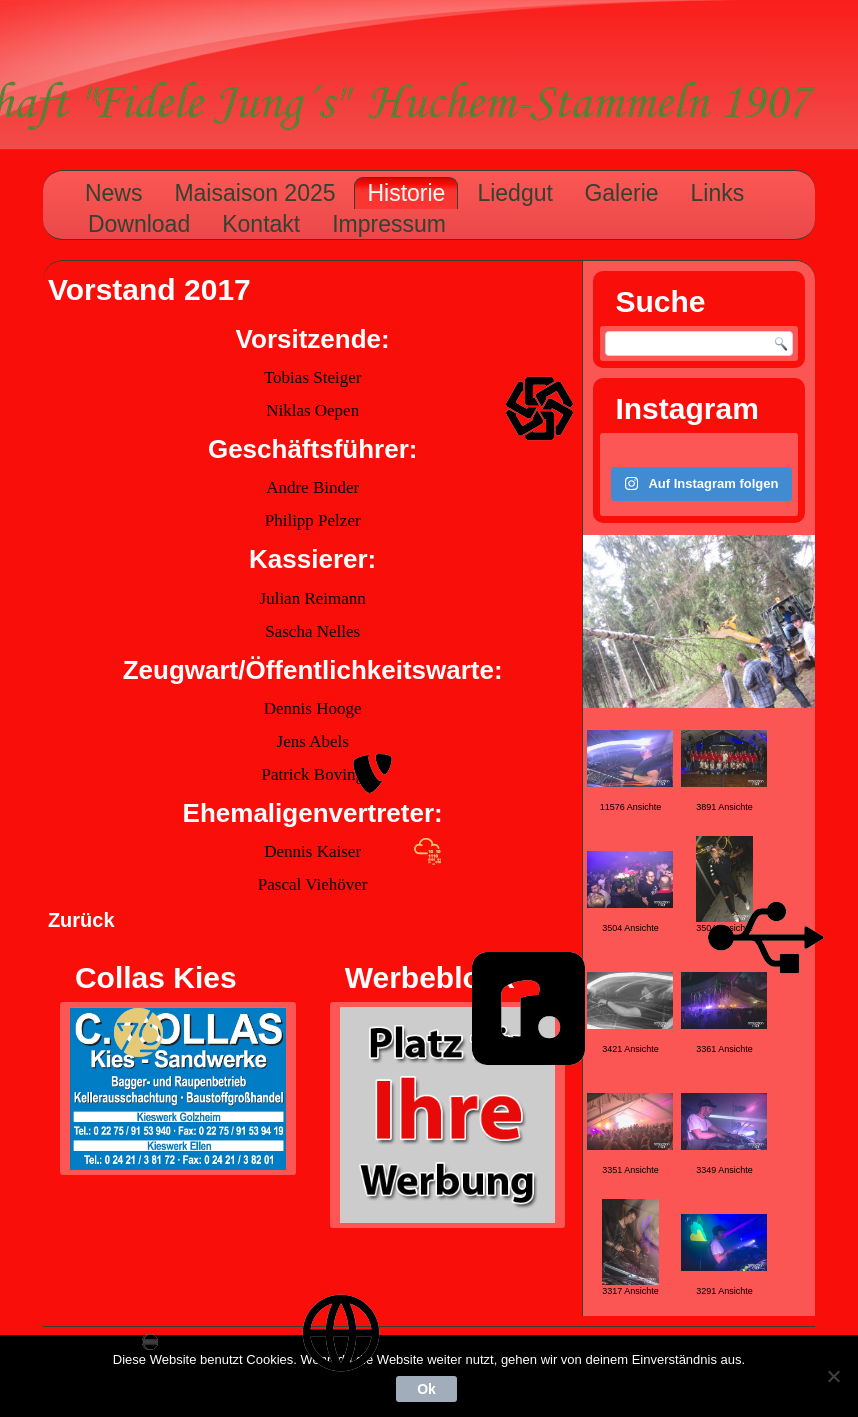  I want to click on switch to global or international settings, so click(341, 1333).